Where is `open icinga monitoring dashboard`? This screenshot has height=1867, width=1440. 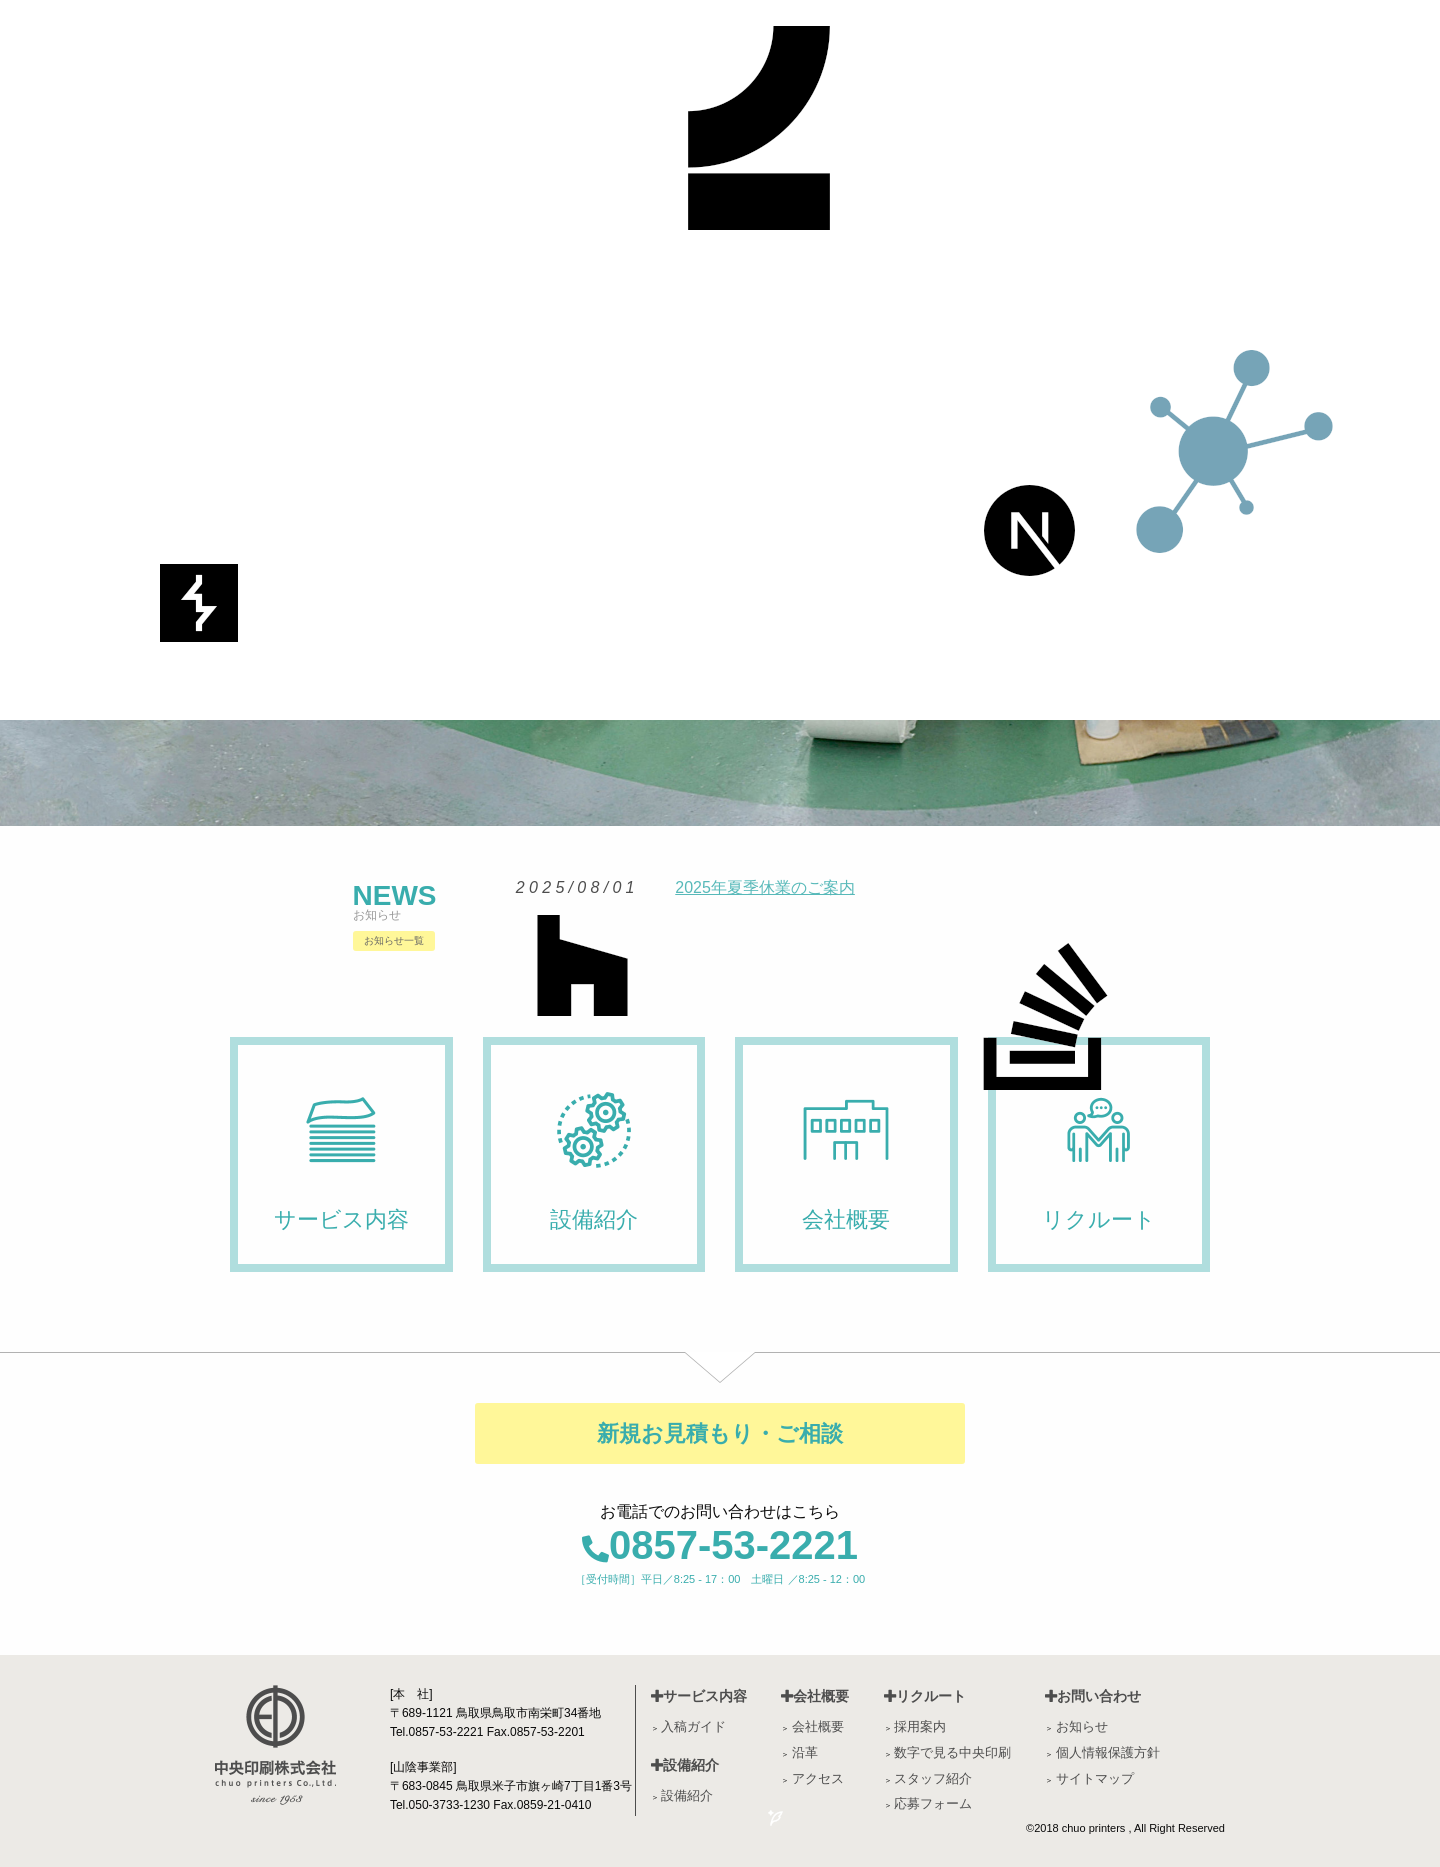
open icinga monitoring dashboard is located at coordinates (1234, 451).